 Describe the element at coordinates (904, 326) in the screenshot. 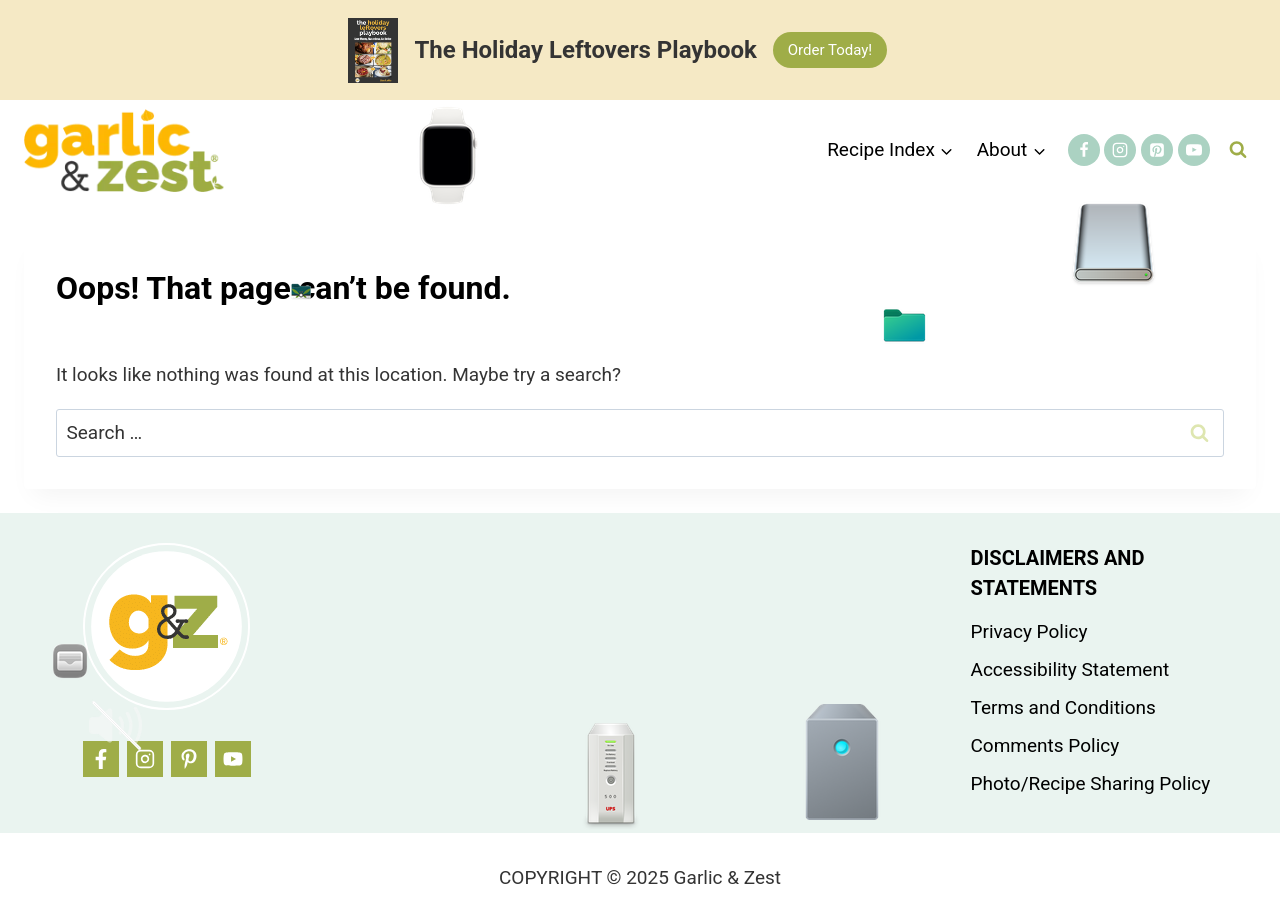

I see `open the green folder` at that location.